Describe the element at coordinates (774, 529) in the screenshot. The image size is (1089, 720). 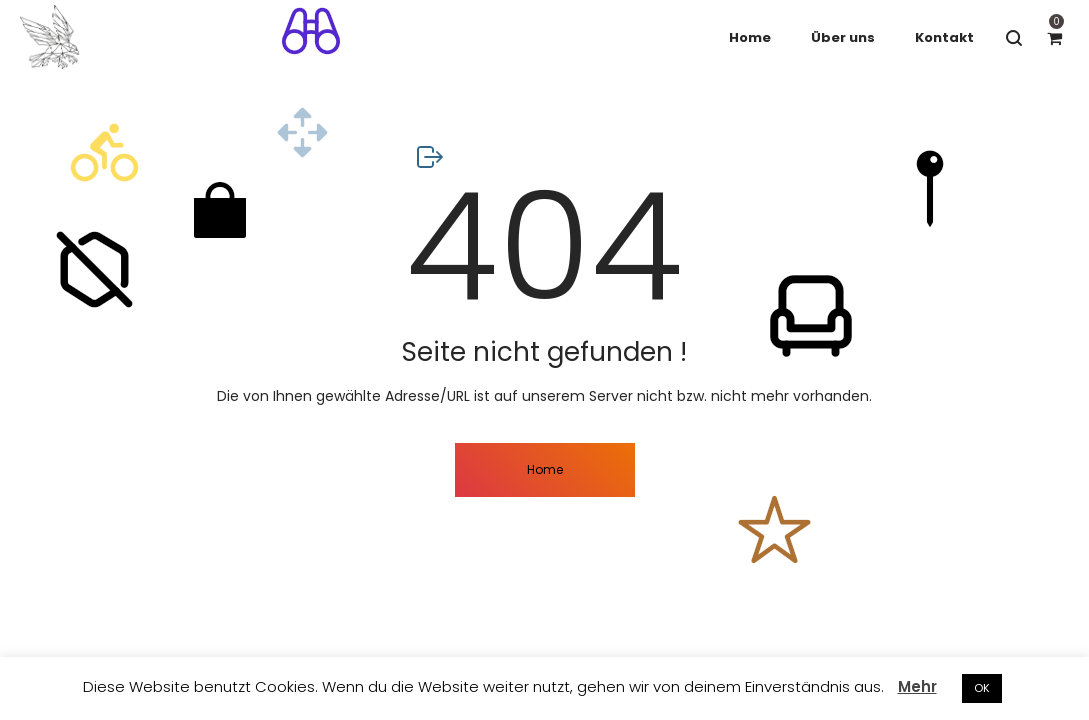
I see `add to favorites` at that location.